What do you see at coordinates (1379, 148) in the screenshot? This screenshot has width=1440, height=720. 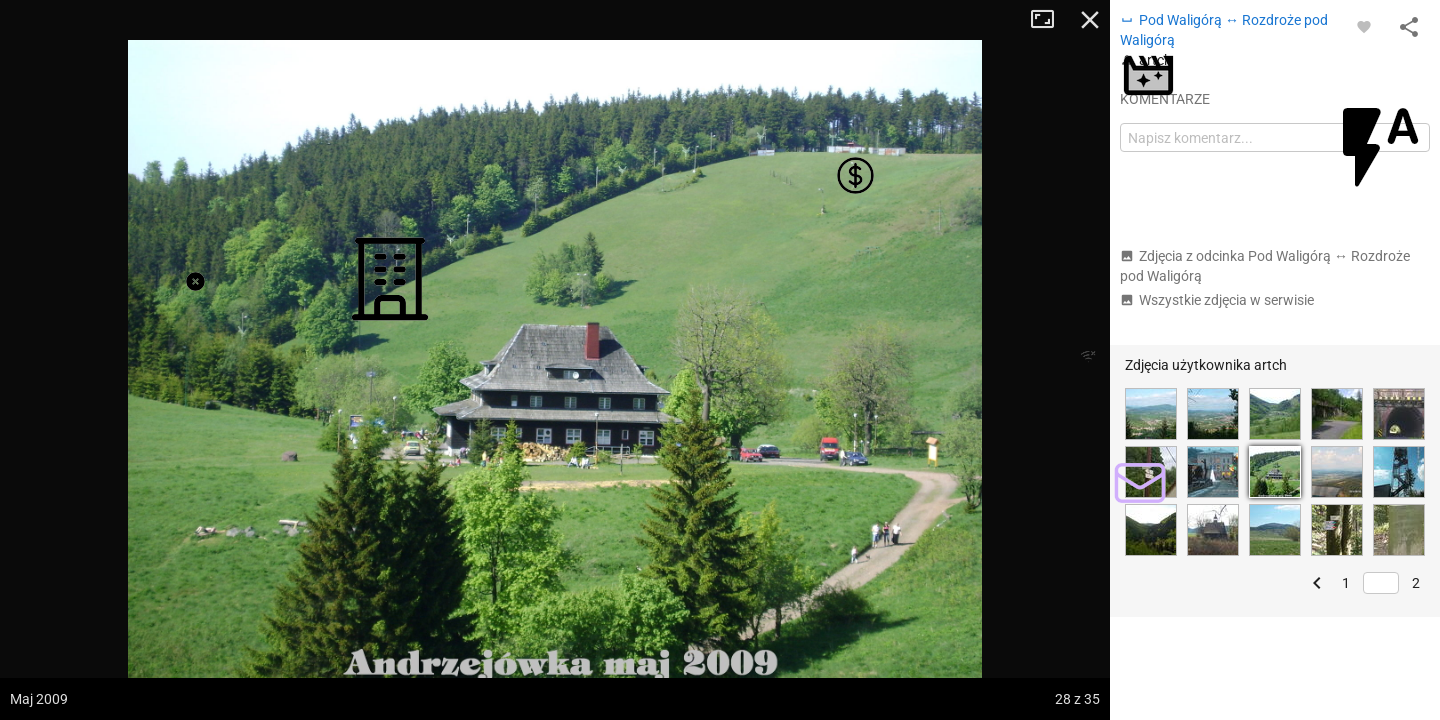 I see `enable automatic flash mode for camera` at bounding box center [1379, 148].